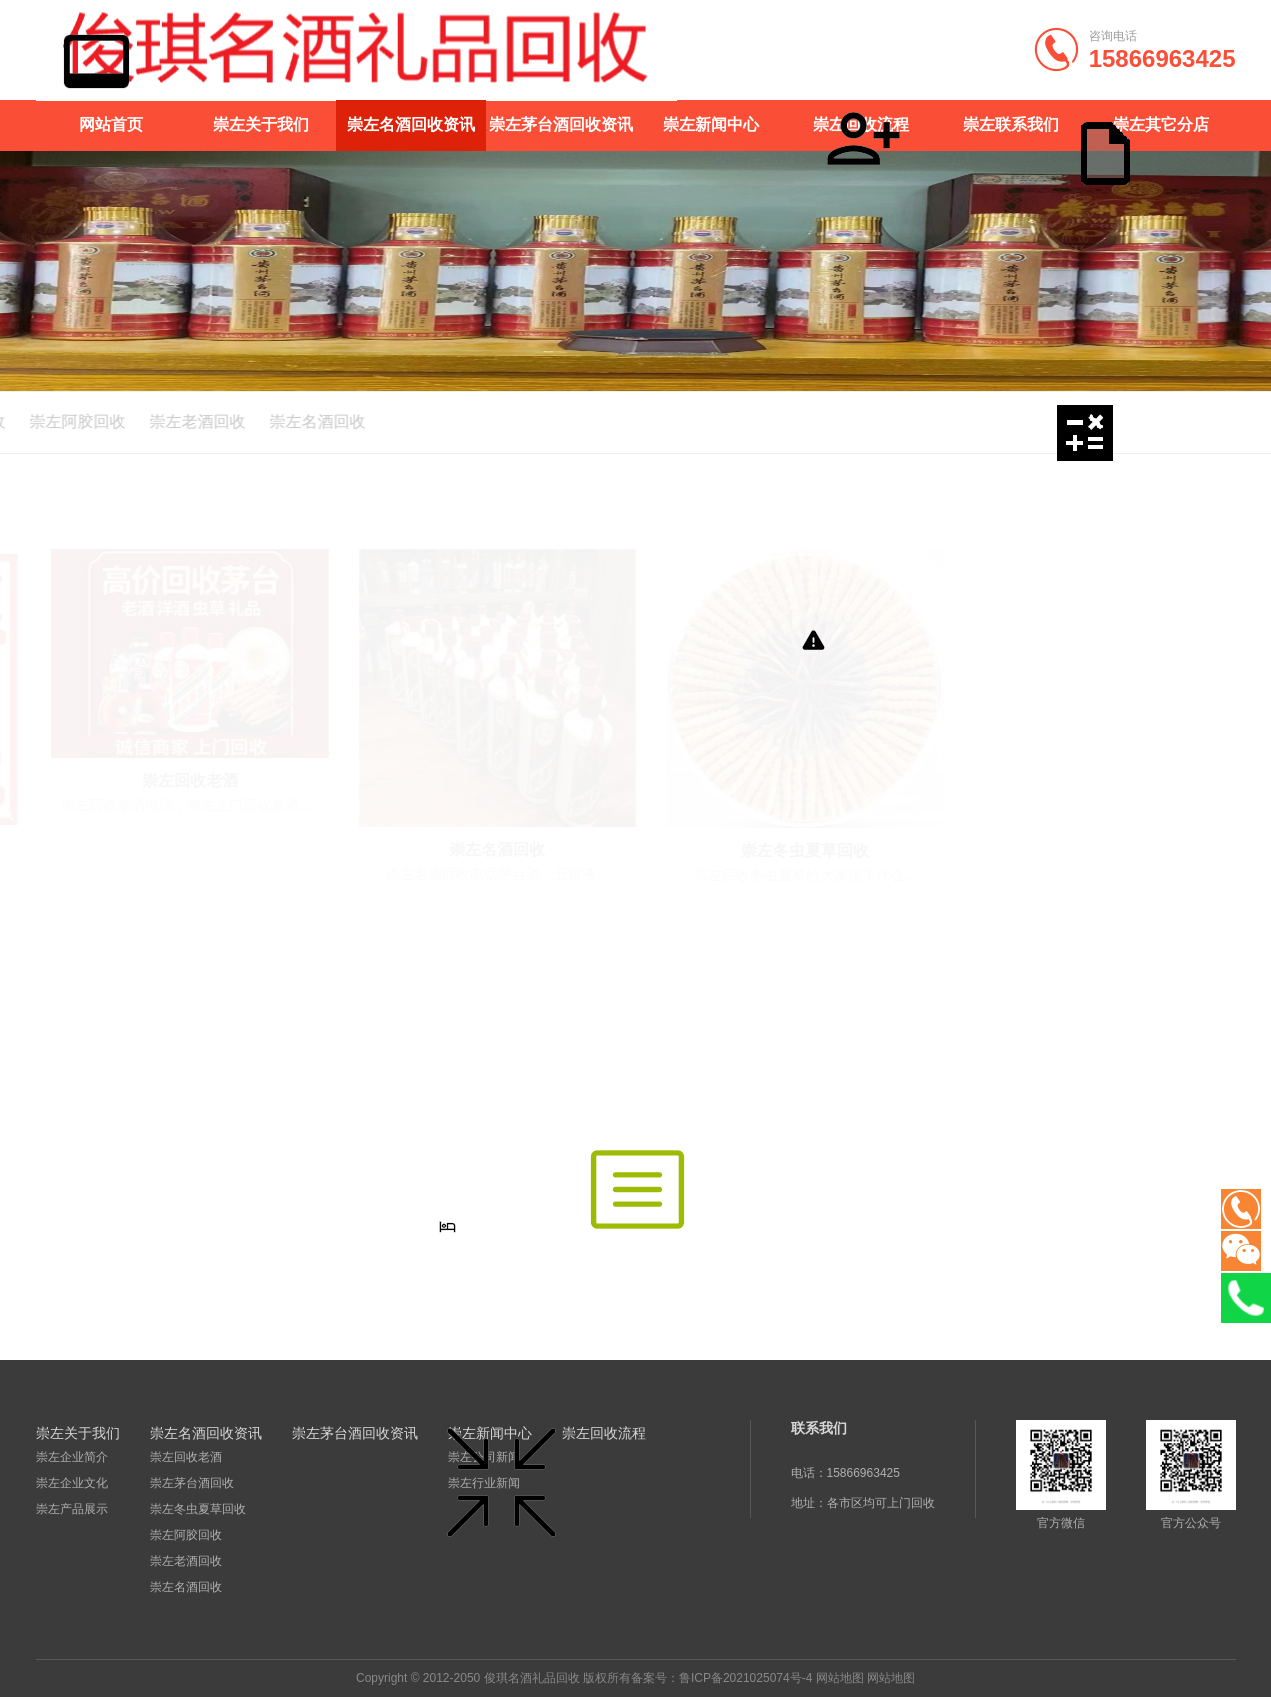 Image resolution: width=1271 pixels, height=1699 pixels. What do you see at coordinates (501, 1482) in the screenshot?
I see `collapse or minimize content` at bounding box center [501, 1482].